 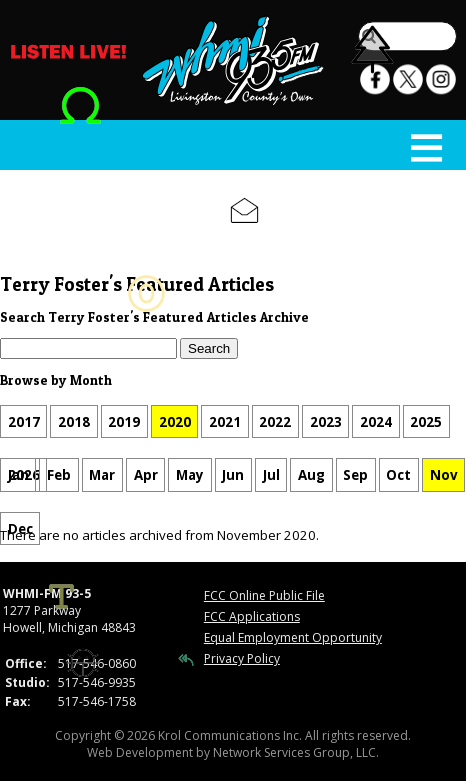 What do you see at coordinates (146, 293) in the screenshot?
I see `indicates zero items or notifications` at bounding box center [146, 293].